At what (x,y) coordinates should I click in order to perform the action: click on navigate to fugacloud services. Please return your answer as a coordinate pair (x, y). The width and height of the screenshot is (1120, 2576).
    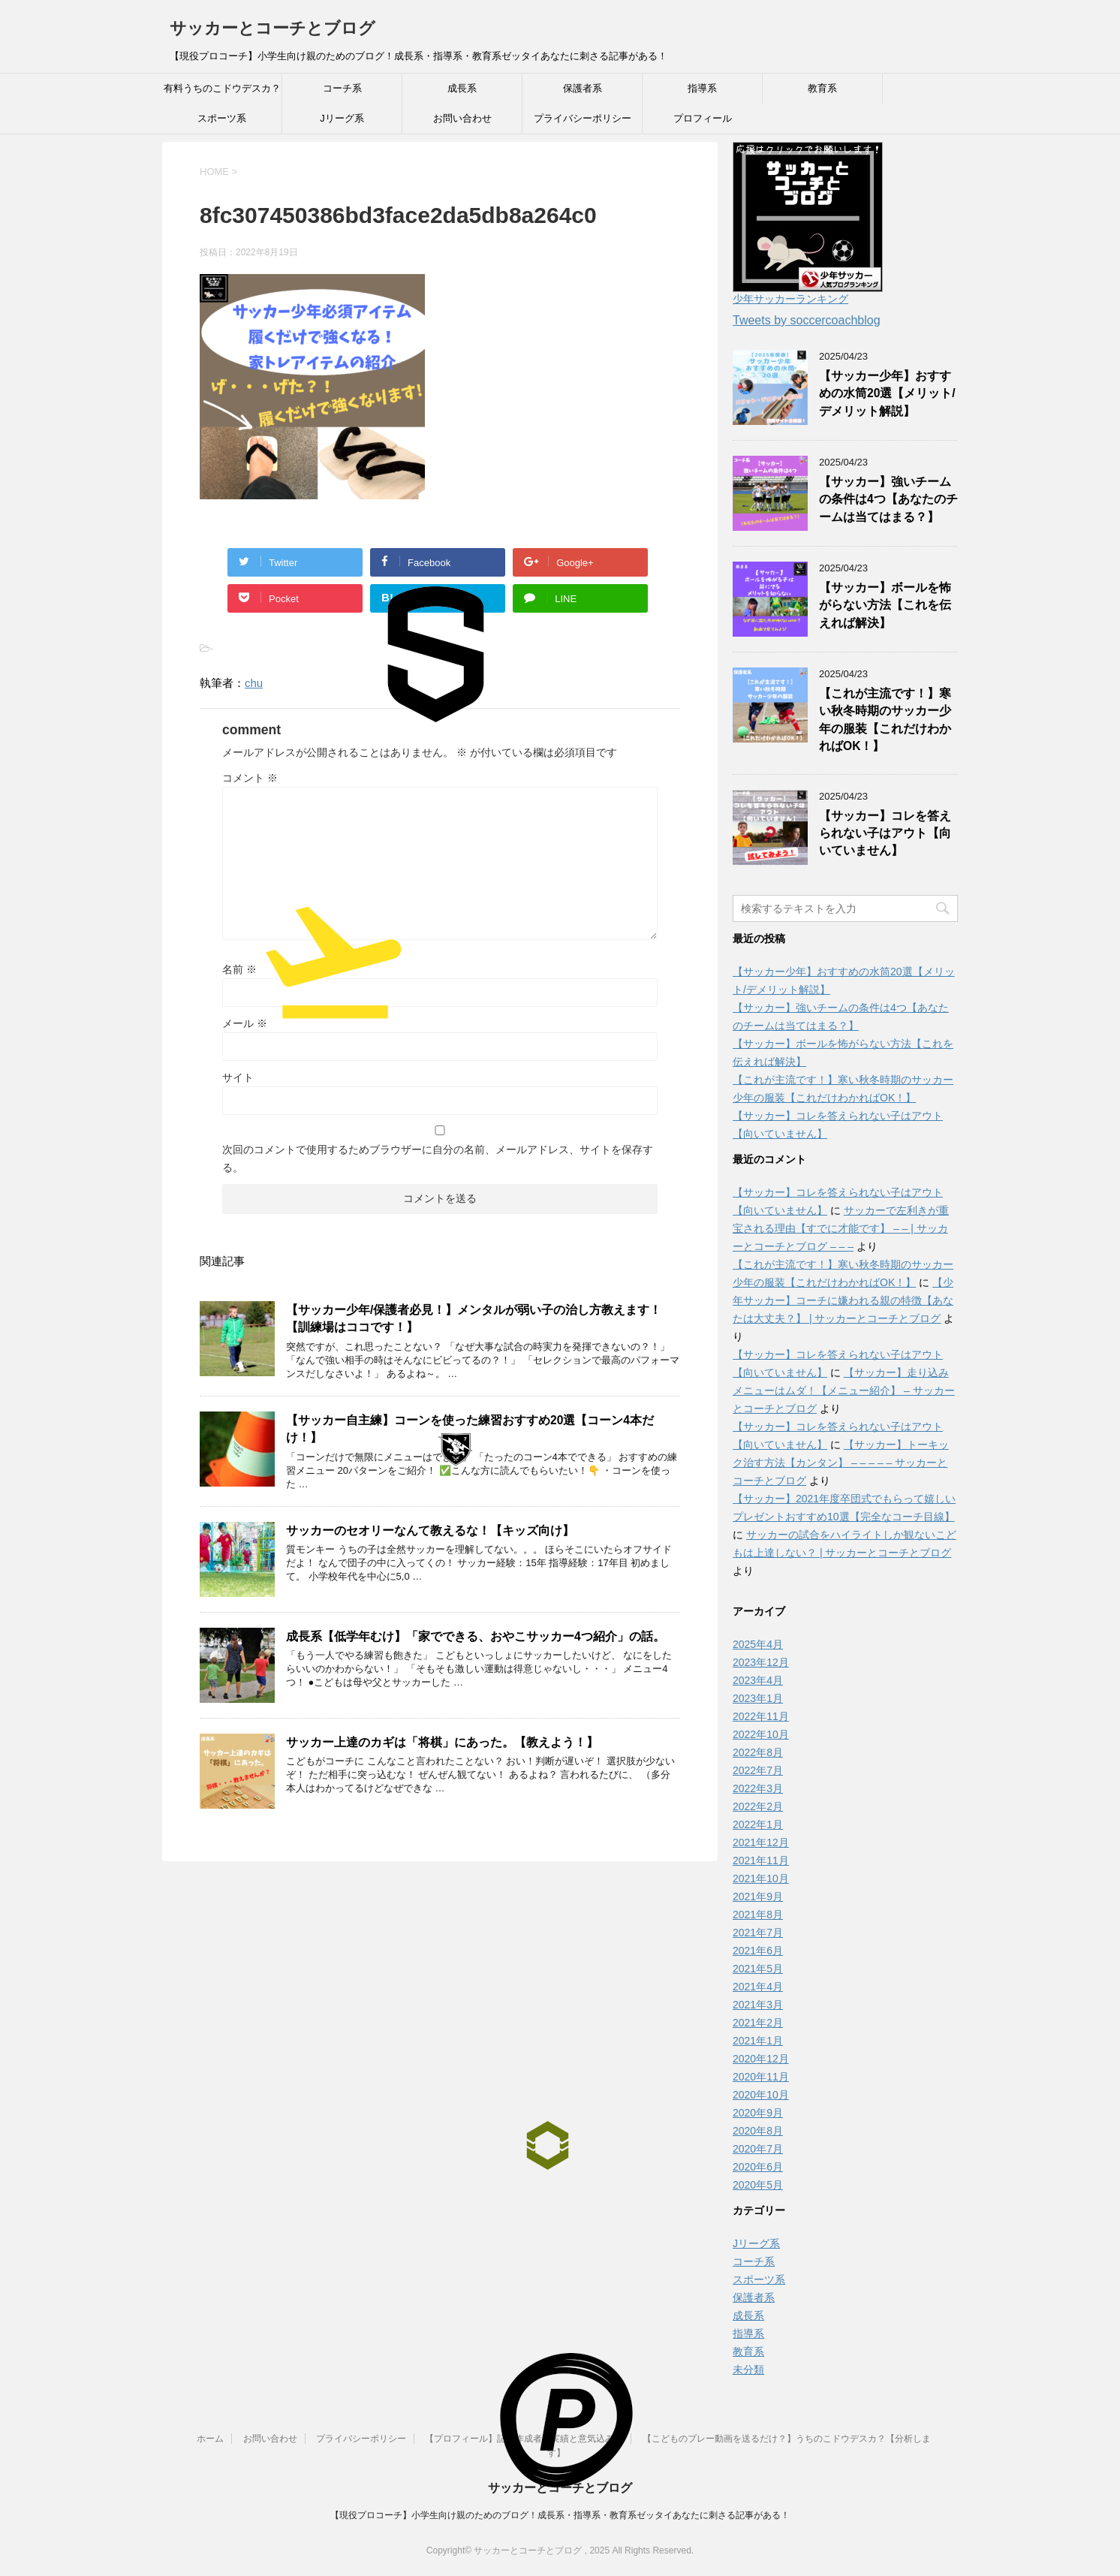
    Looking at the image, I should click on (547, 2145).